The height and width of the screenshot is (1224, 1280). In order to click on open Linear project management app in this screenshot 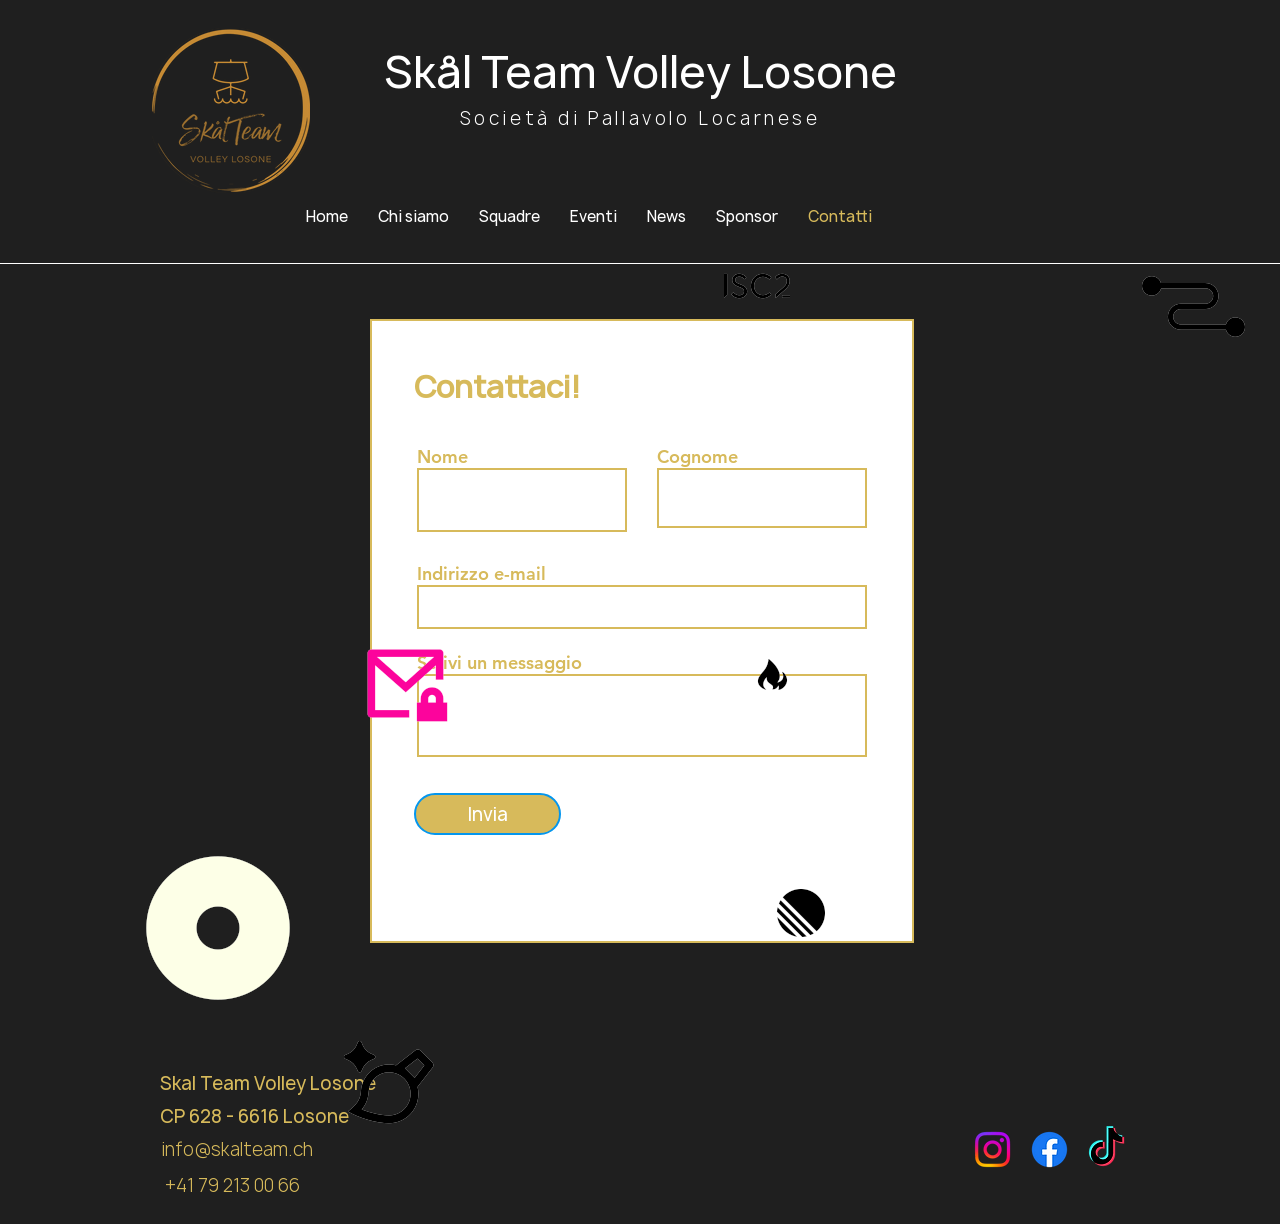, I will do `click(801, 913)`.